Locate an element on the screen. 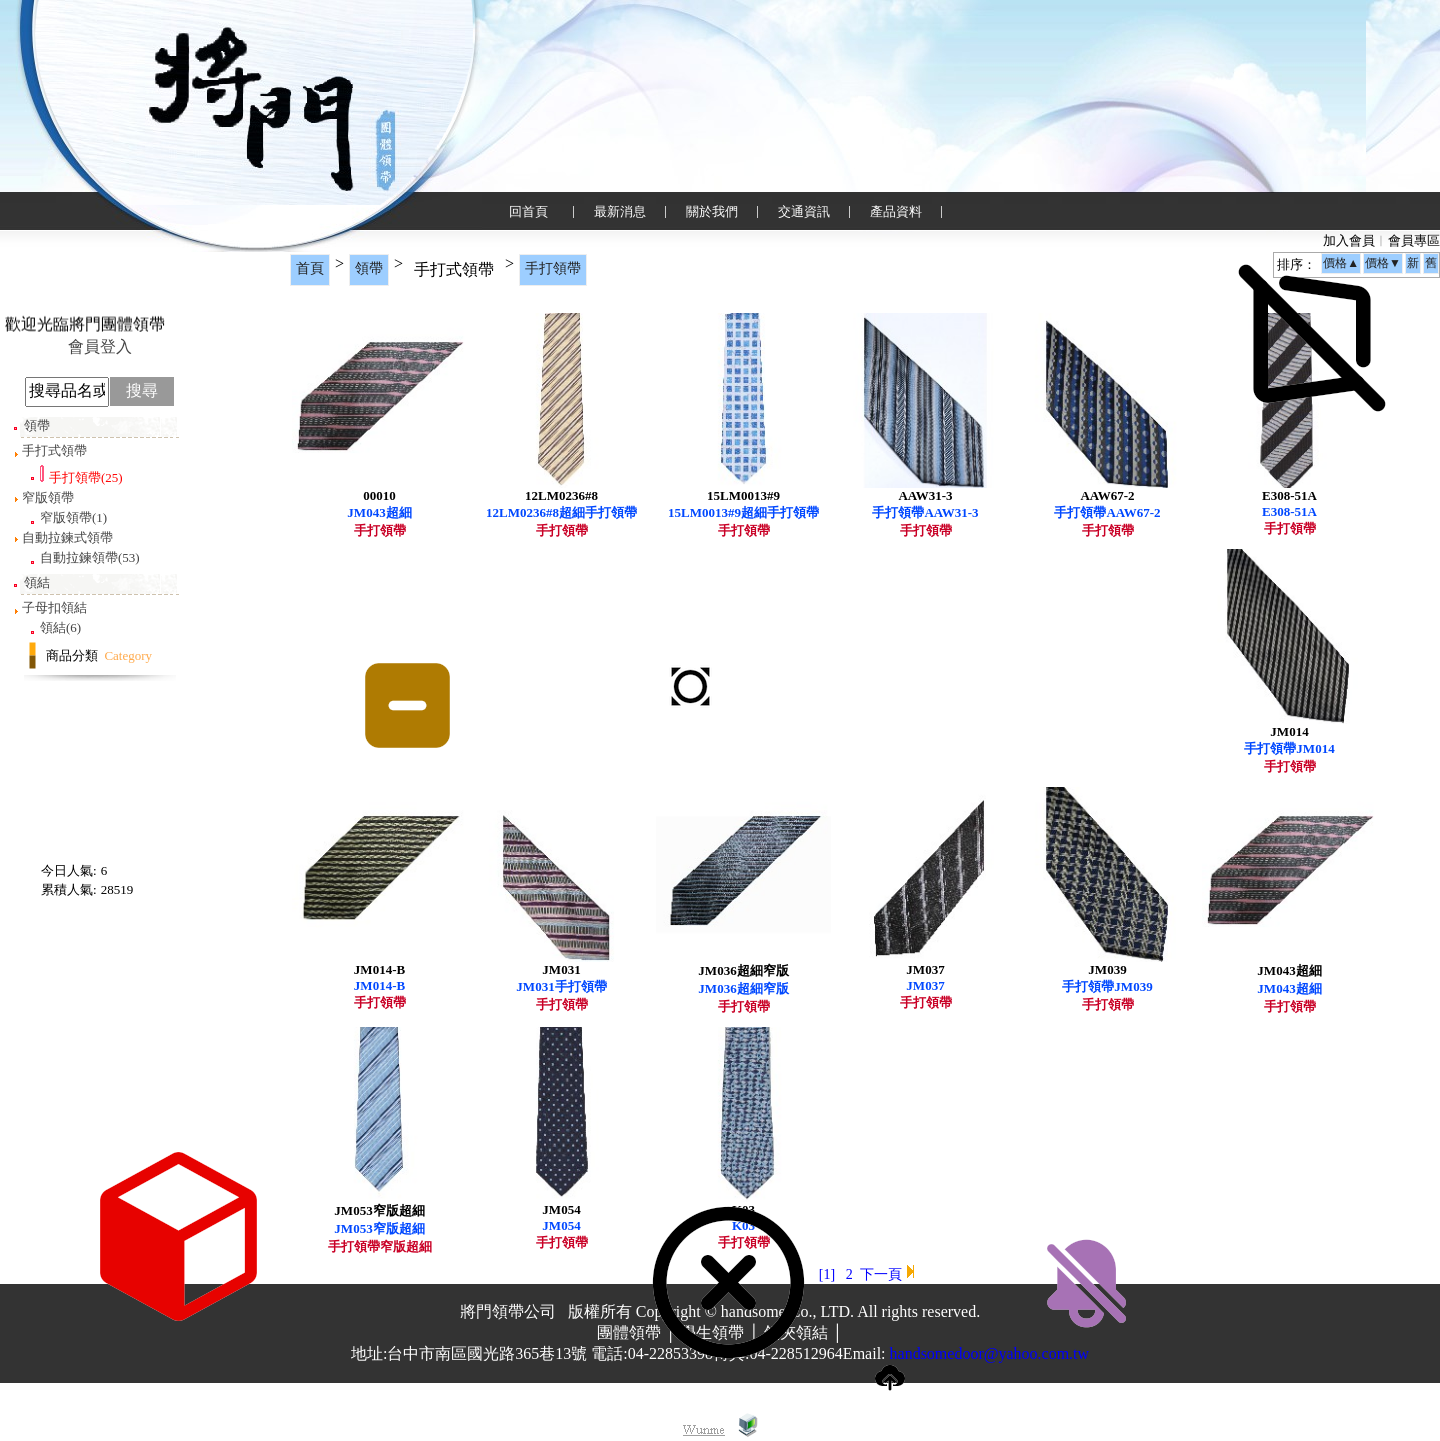  mute notifications is located at coordinates (1086, 1283).